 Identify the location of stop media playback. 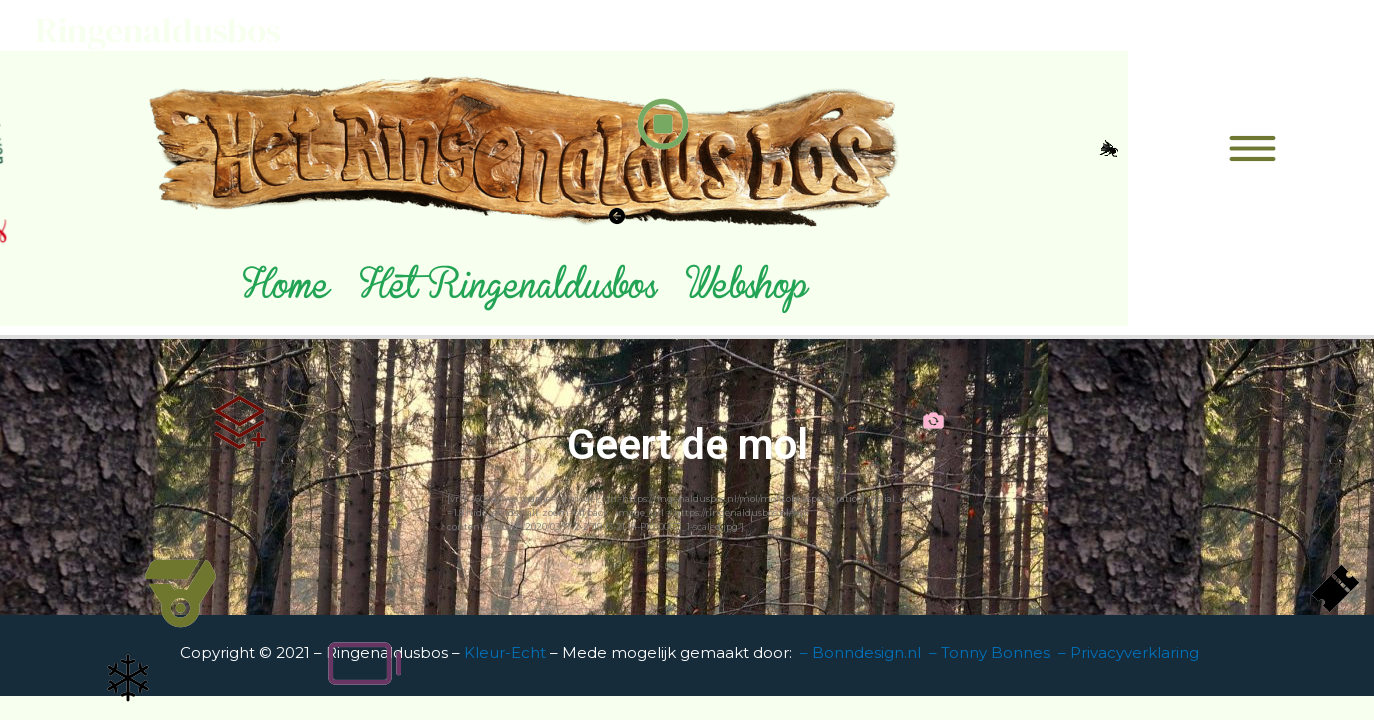
(663, 124).